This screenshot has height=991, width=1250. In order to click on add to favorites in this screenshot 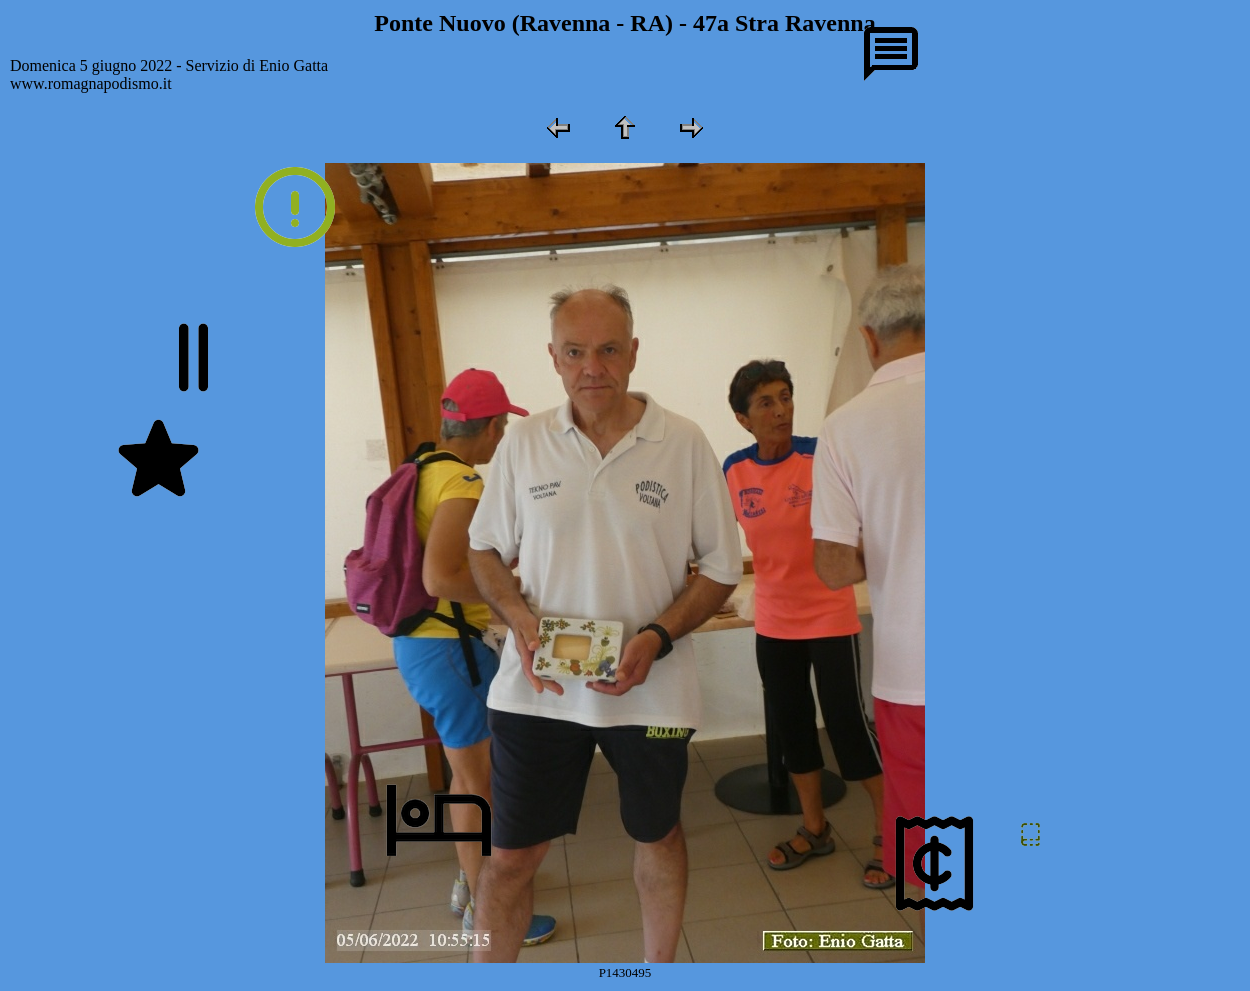, I will do `click(158, 458)`.